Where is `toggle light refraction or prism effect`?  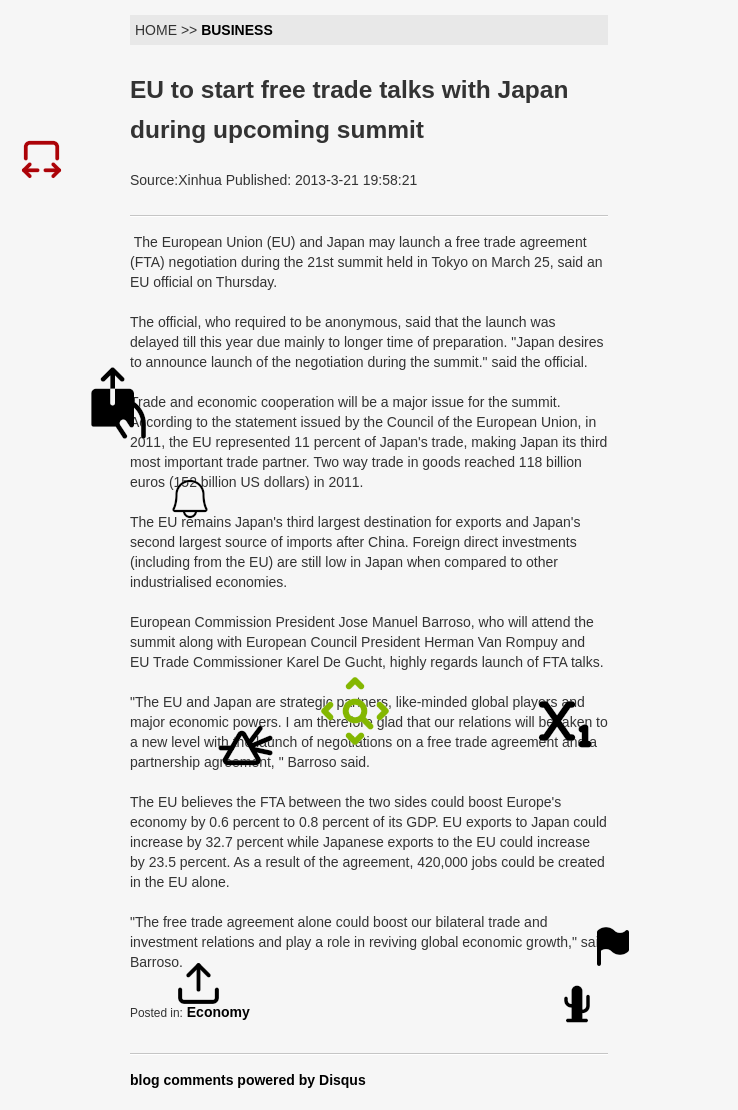 toggle light refraction or prism effect is located at coordinates (245, 745).